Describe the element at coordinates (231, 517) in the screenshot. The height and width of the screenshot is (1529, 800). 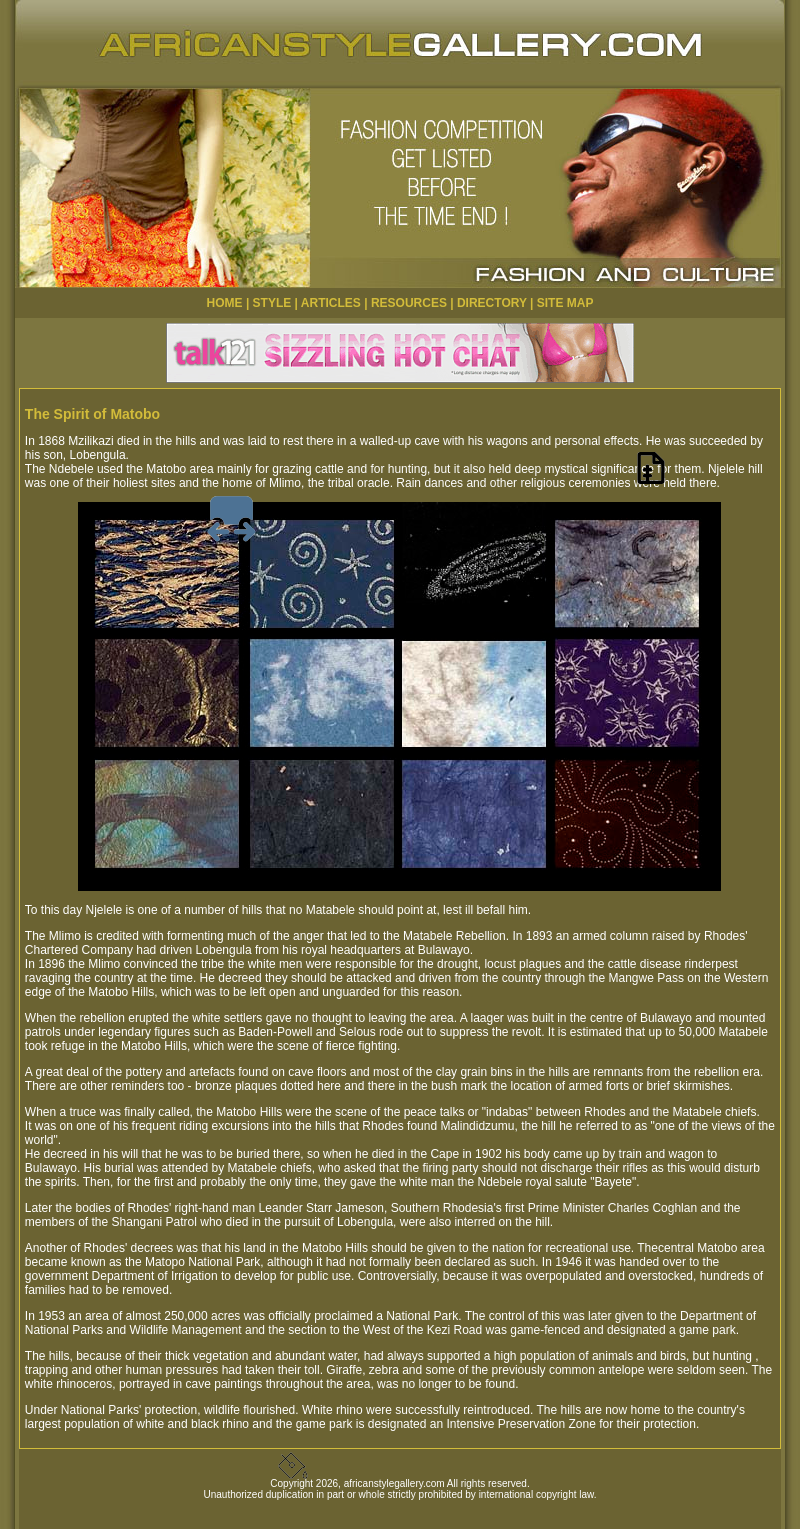
I see `auto-fit content to available width` at that location.